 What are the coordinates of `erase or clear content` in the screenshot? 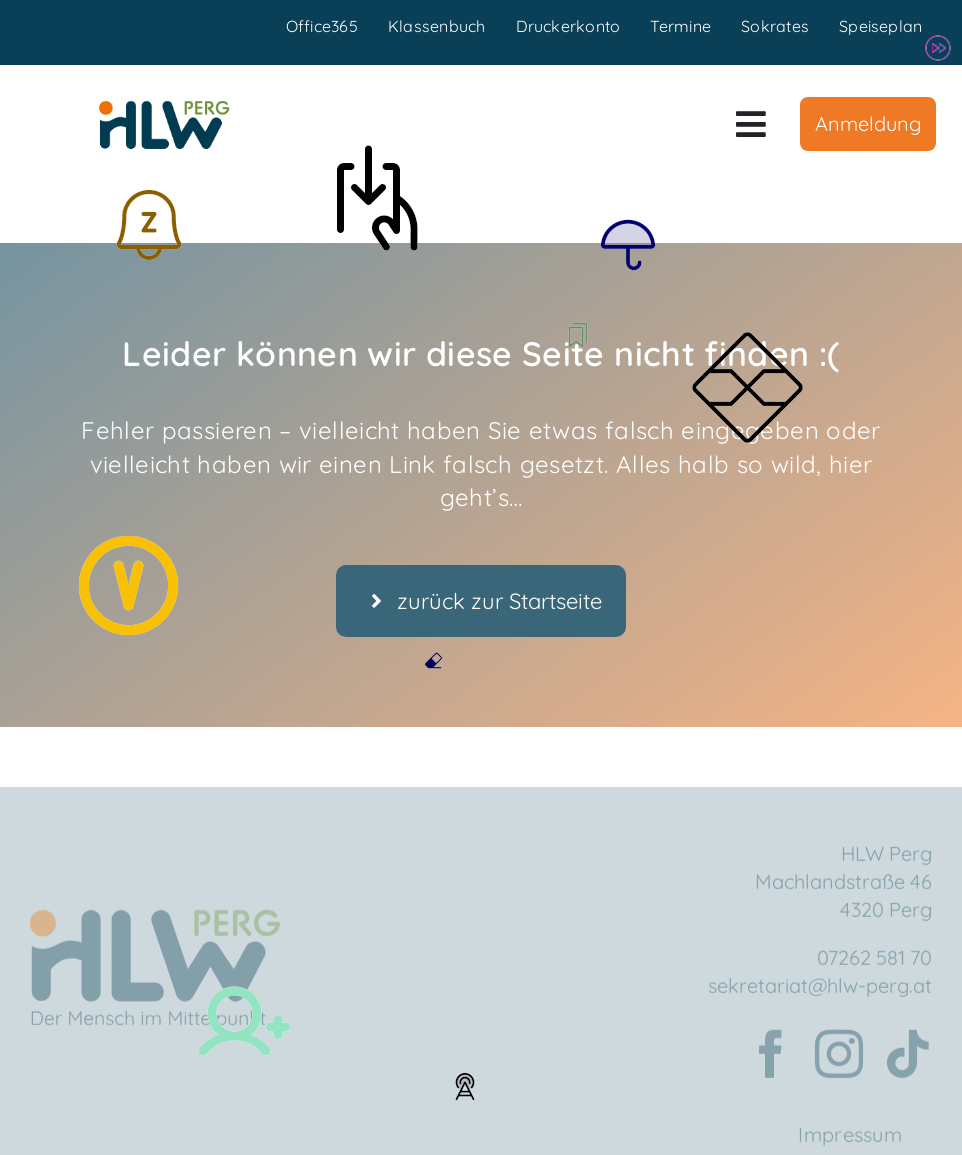 It's located at (433, 660).